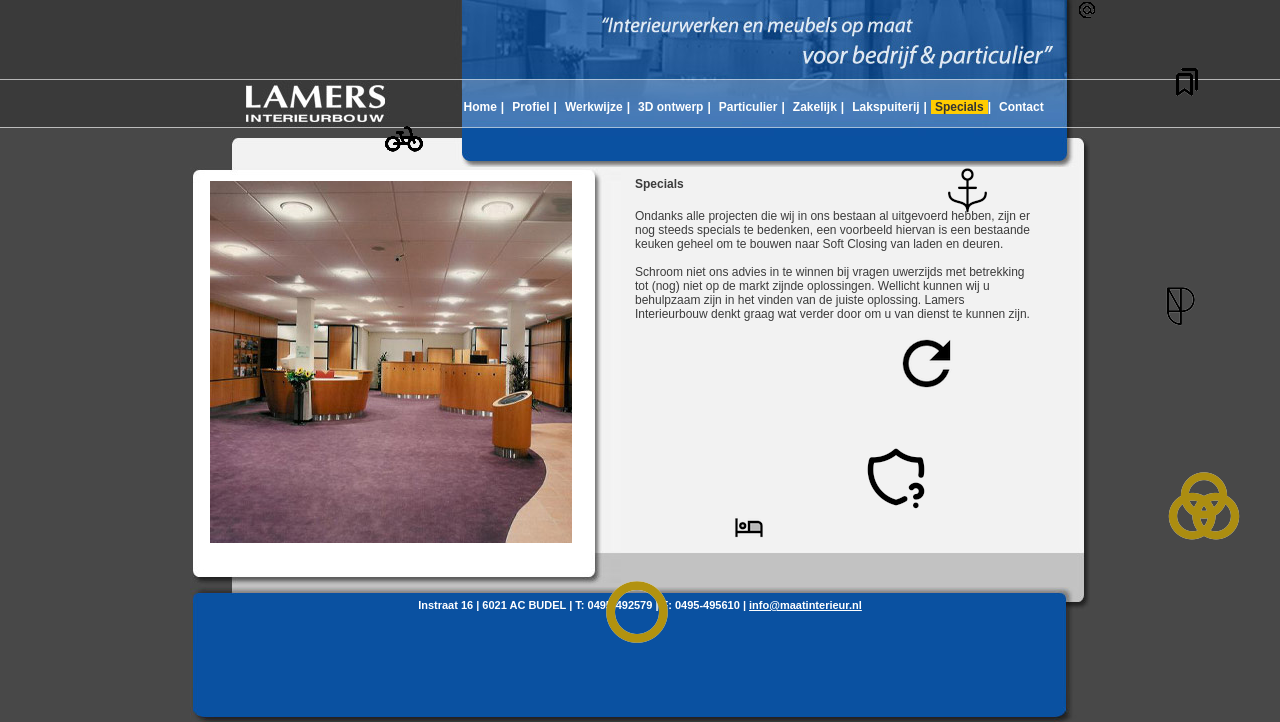 The height and width of the screenshot is (722, 1280). I want to click on find nearby hotels or accommodations, so click(749, 527).